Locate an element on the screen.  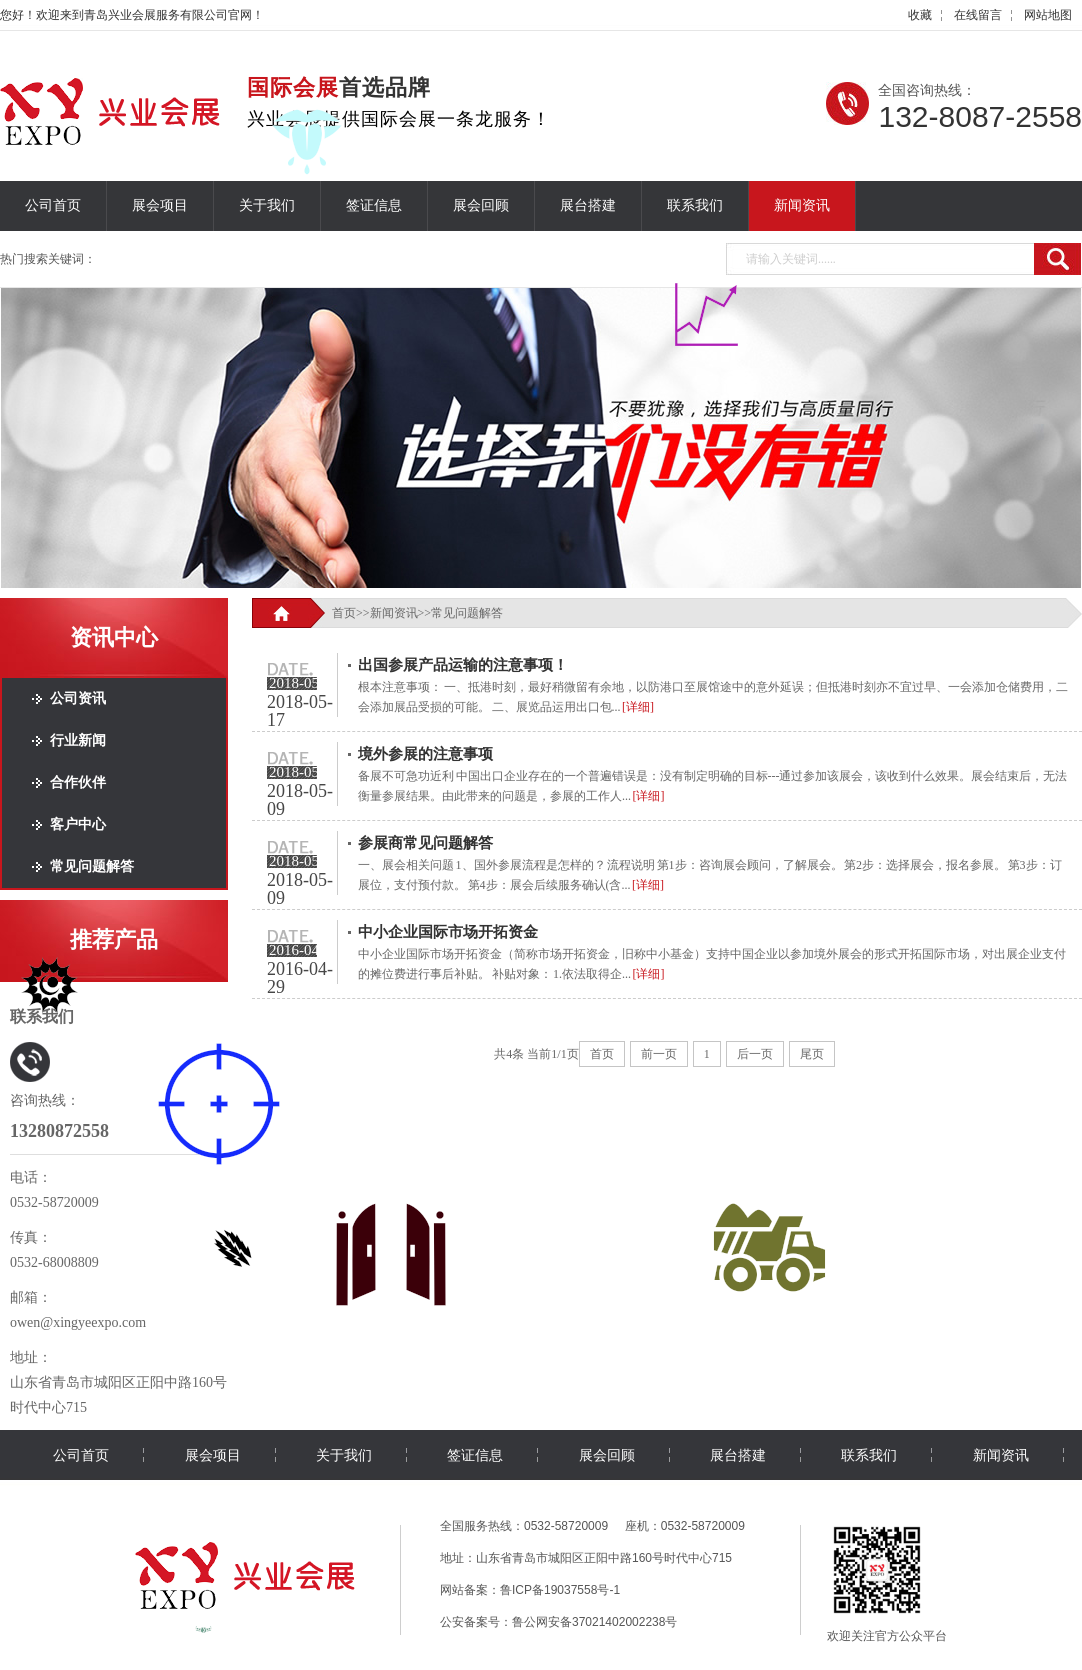
view or customize eye appearance settings is located at coordinates (49, 985).